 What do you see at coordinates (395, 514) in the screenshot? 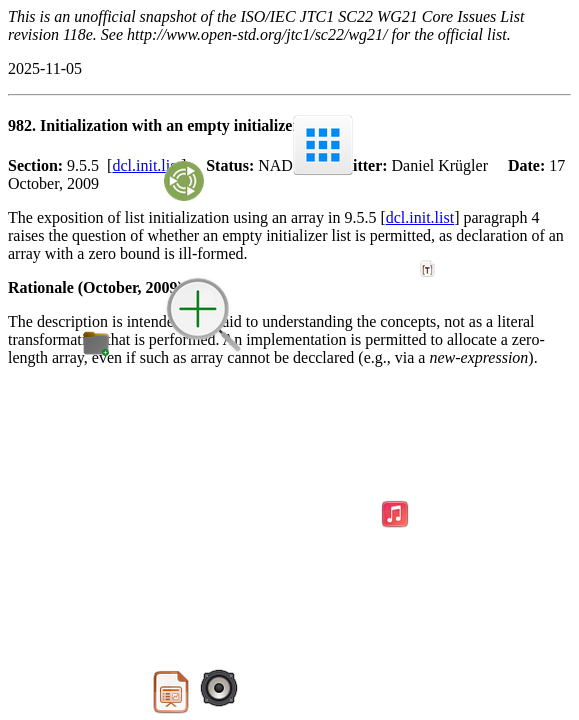
I see `open the gnome music app` at bounding box center [395, 514].